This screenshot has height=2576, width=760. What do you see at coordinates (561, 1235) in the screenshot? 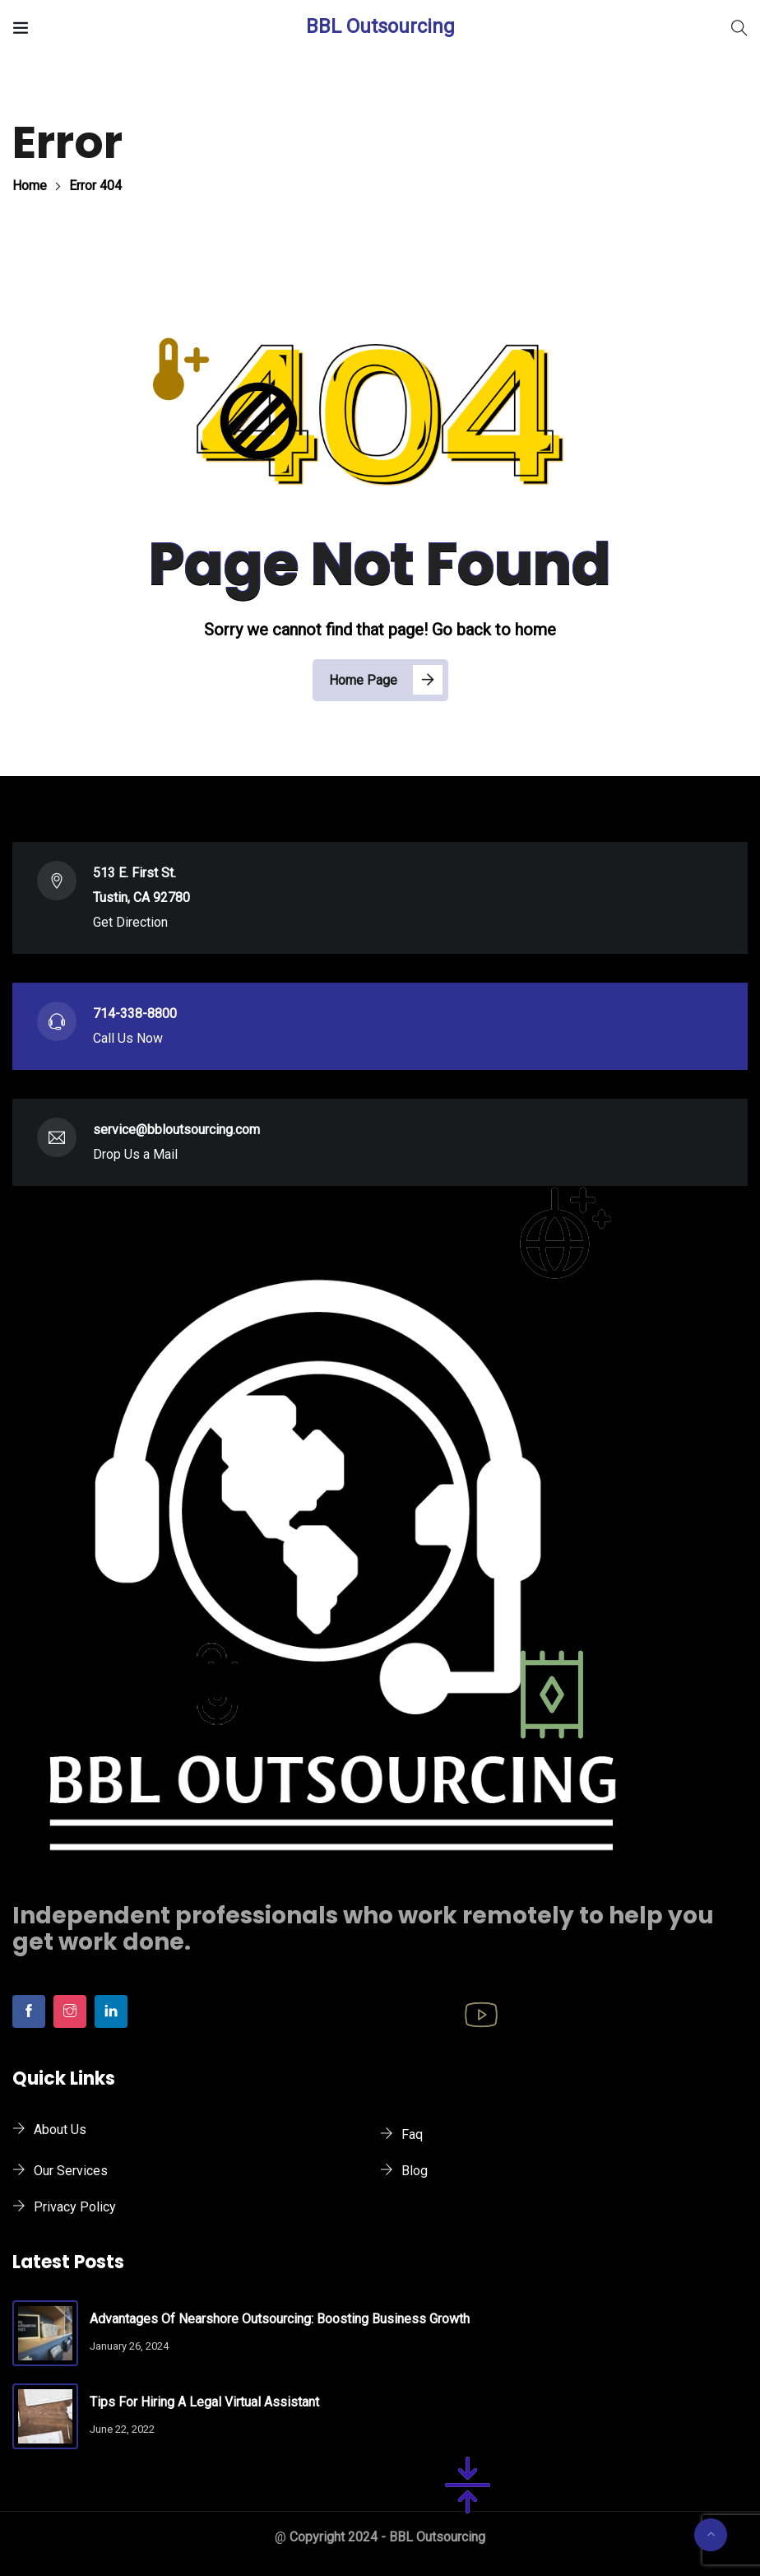
I see `access party or event mode` at bounding box center [561, 1235].